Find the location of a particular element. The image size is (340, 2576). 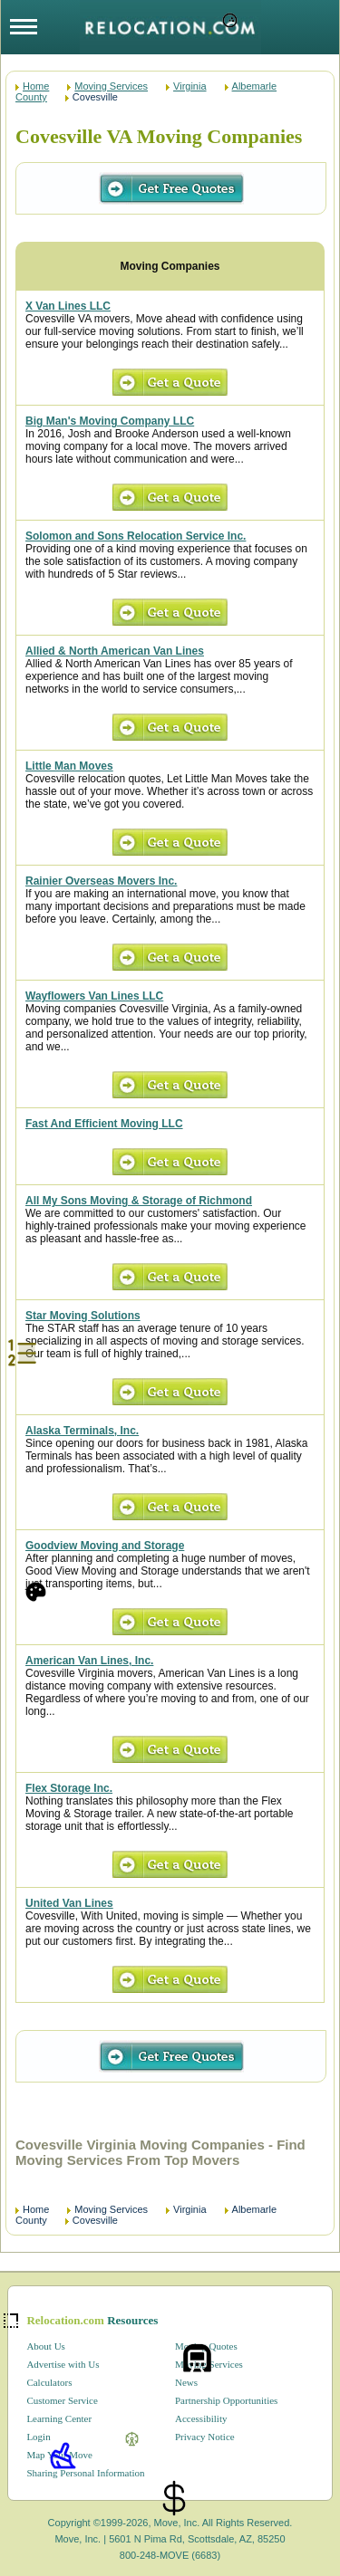

create a numbered list is located at coordinates (22, 1353).